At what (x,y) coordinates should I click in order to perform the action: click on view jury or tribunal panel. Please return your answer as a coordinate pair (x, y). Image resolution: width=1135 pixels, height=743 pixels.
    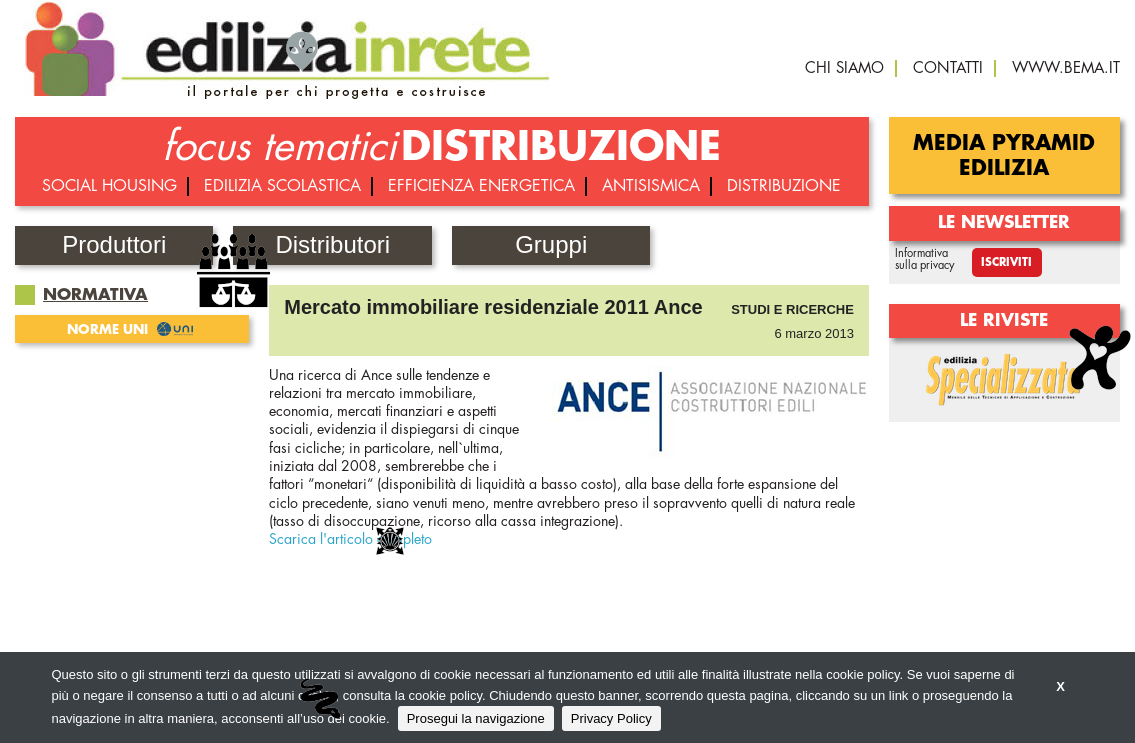
    Looking at the image, I should click on (233, 270).